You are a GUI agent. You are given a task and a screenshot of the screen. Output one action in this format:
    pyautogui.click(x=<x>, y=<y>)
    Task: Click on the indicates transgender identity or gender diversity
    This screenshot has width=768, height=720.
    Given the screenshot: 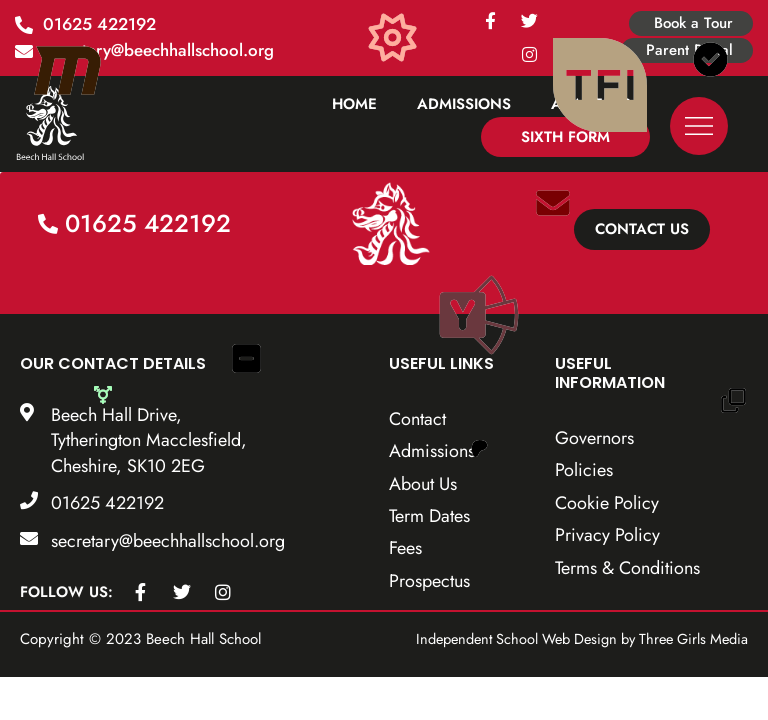 What is the action you would take?
    pyautogui.click(x=103, y=395)
    